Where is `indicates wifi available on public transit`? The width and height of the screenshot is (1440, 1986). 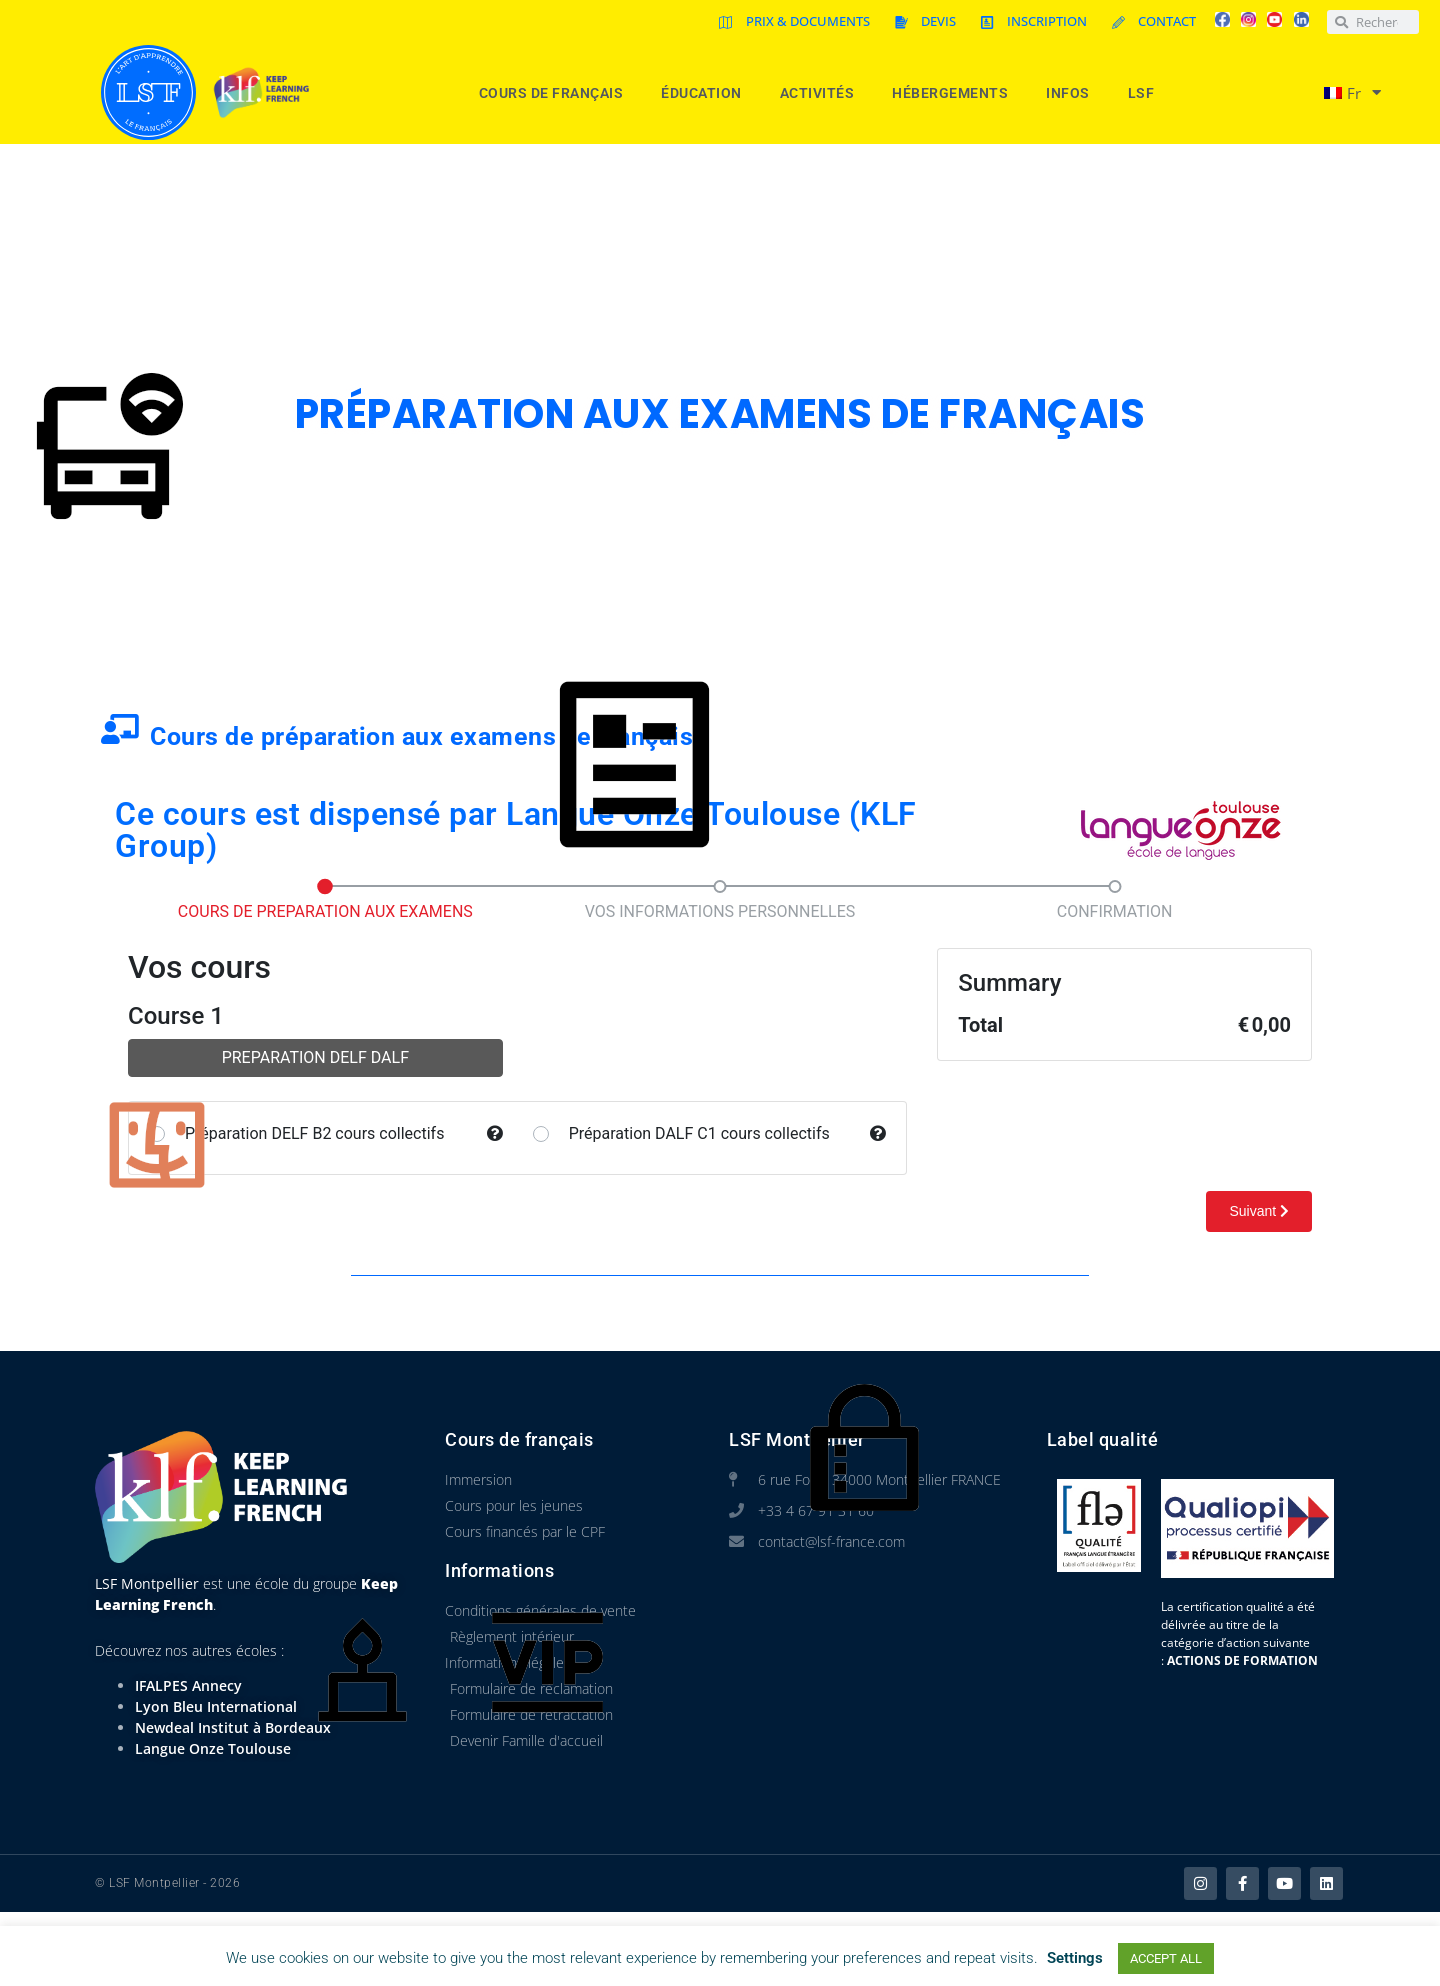
indicates wifi available on public transit is located at coordinates (106, 449).